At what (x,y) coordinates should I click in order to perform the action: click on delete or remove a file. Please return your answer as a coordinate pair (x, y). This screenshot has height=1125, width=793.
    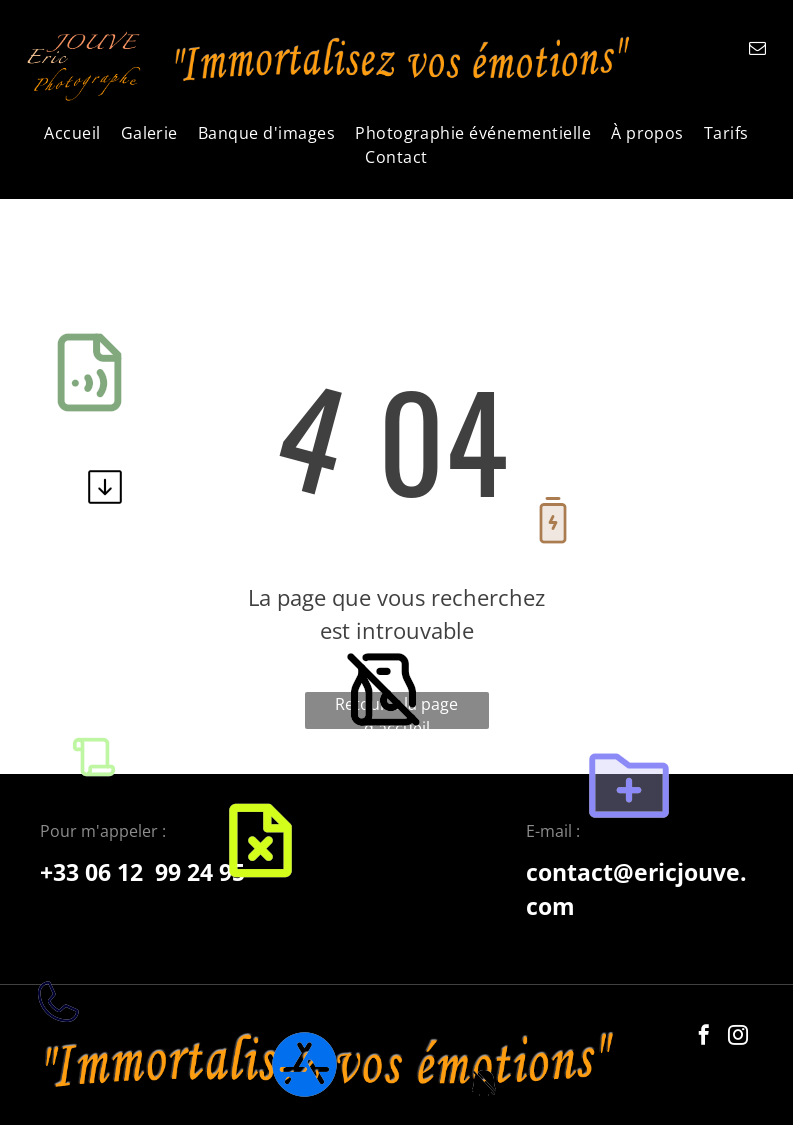
    Looking at the image, I should click on (260, 840).